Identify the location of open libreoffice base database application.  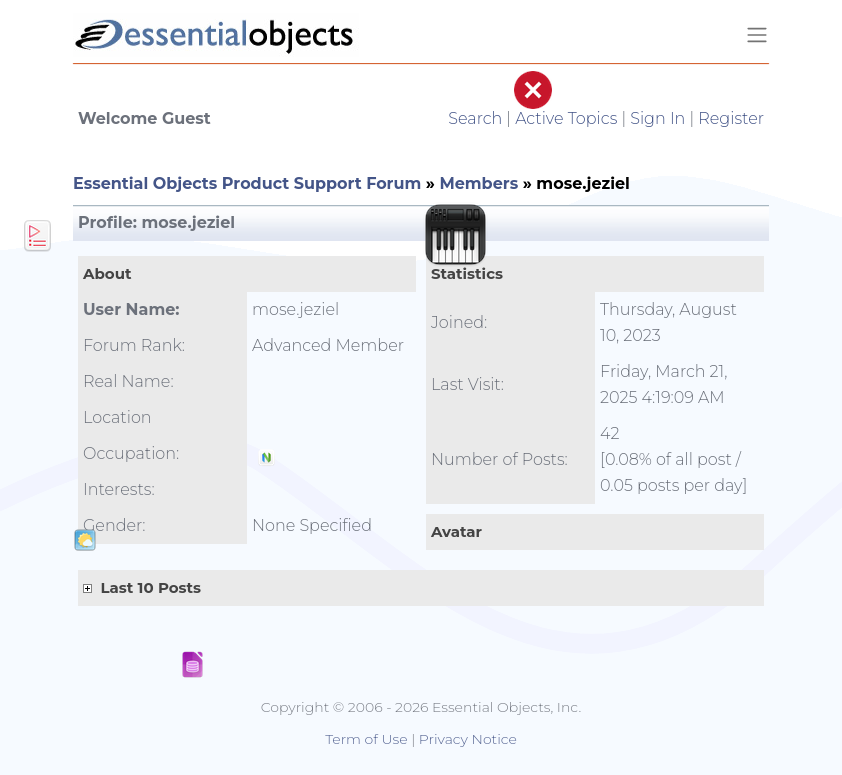
(192, 664).